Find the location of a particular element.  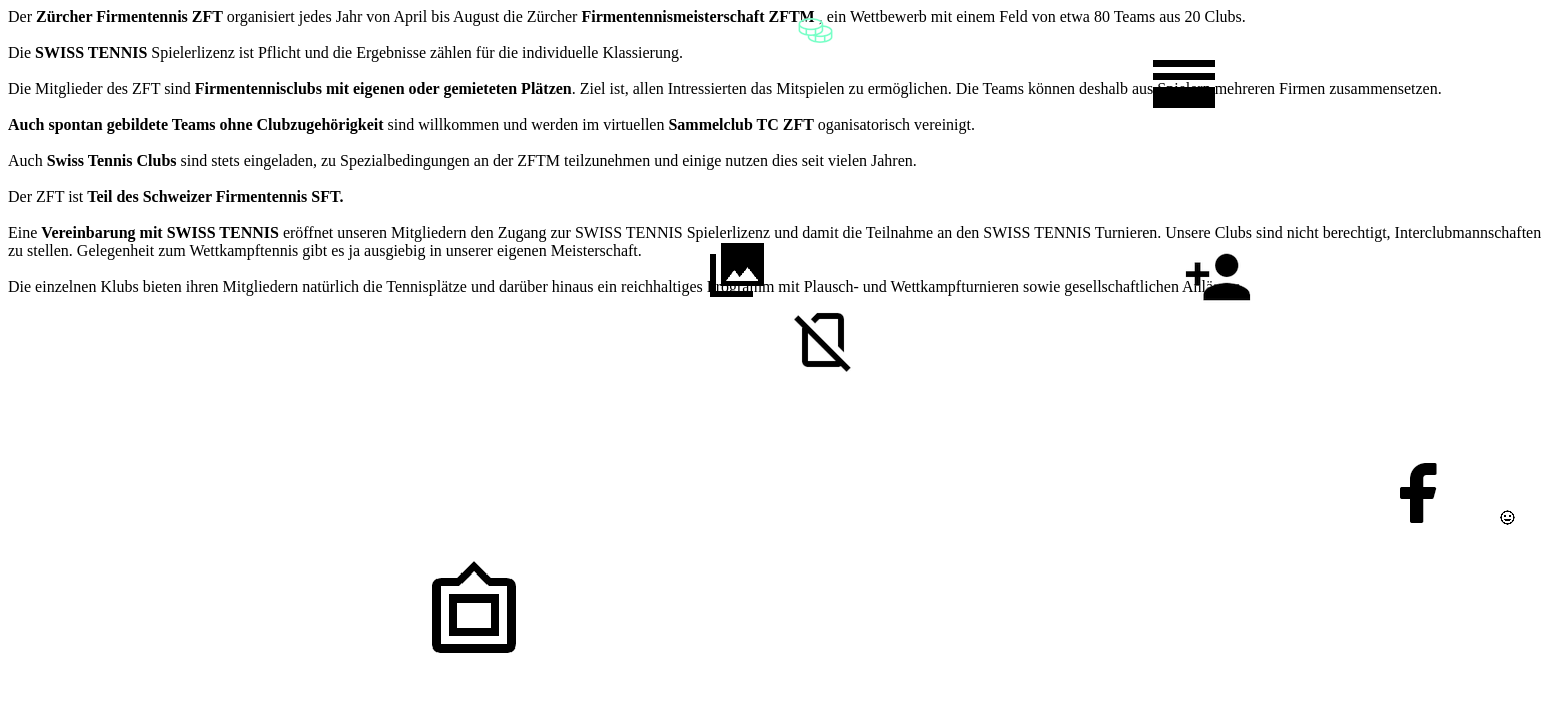

view framed photos or artwork is located at coordinates (474, 611).